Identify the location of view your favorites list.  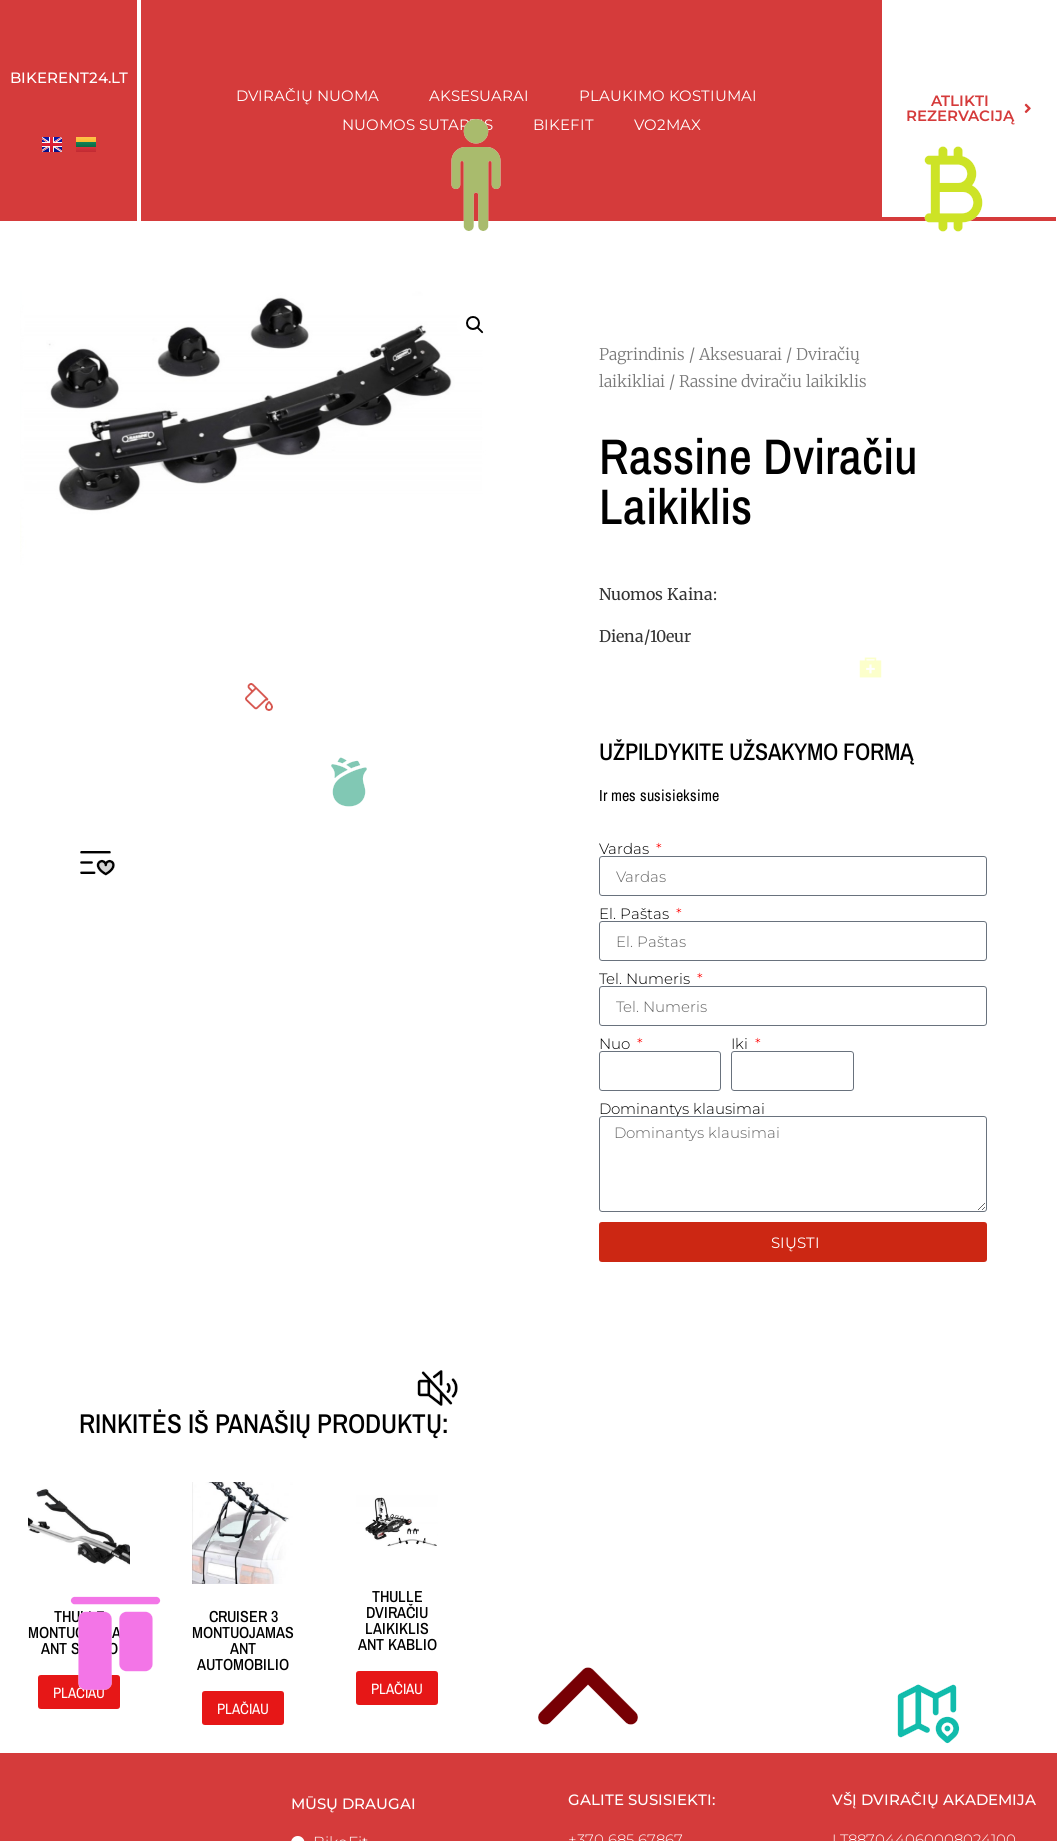
(95, 862).